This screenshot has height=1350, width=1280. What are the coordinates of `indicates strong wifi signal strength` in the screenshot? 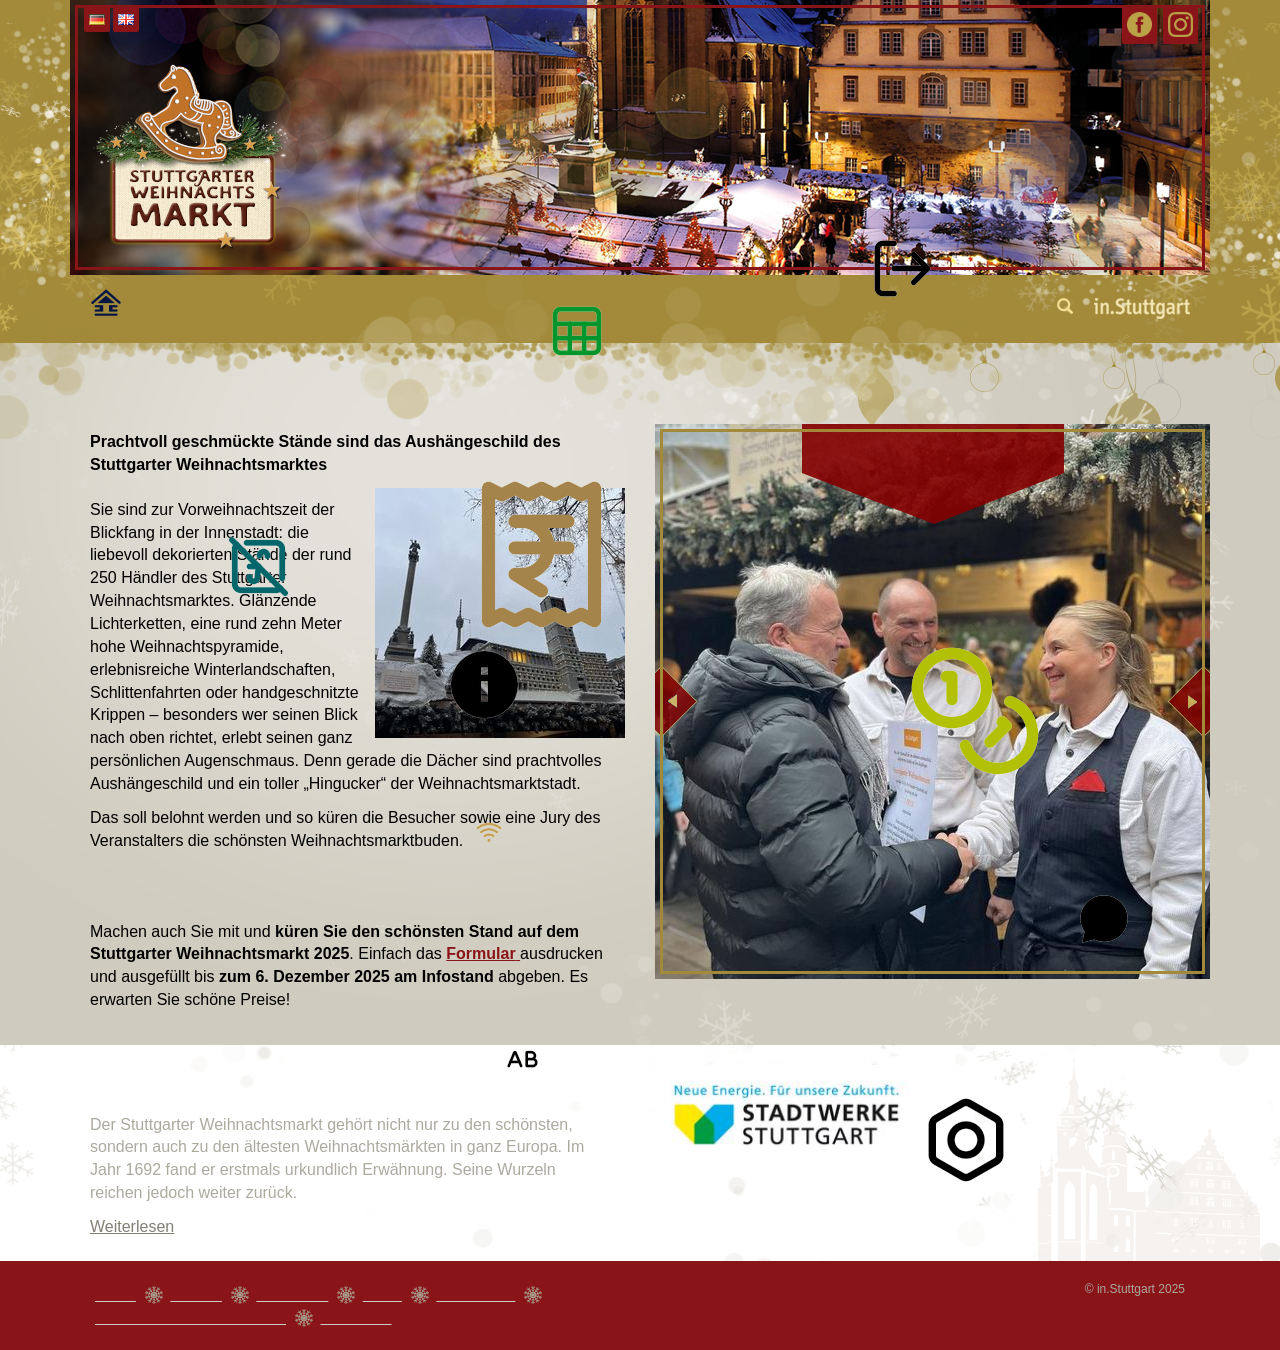 It's located at (489, 832).